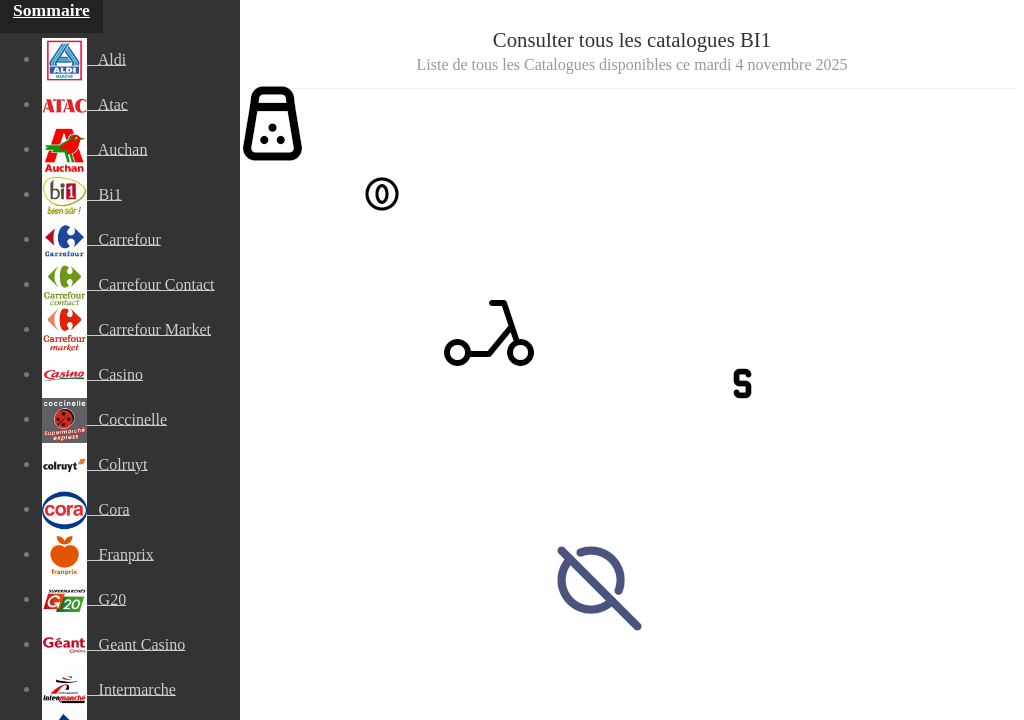  I want to click on open opera browser, so click(382, 194).